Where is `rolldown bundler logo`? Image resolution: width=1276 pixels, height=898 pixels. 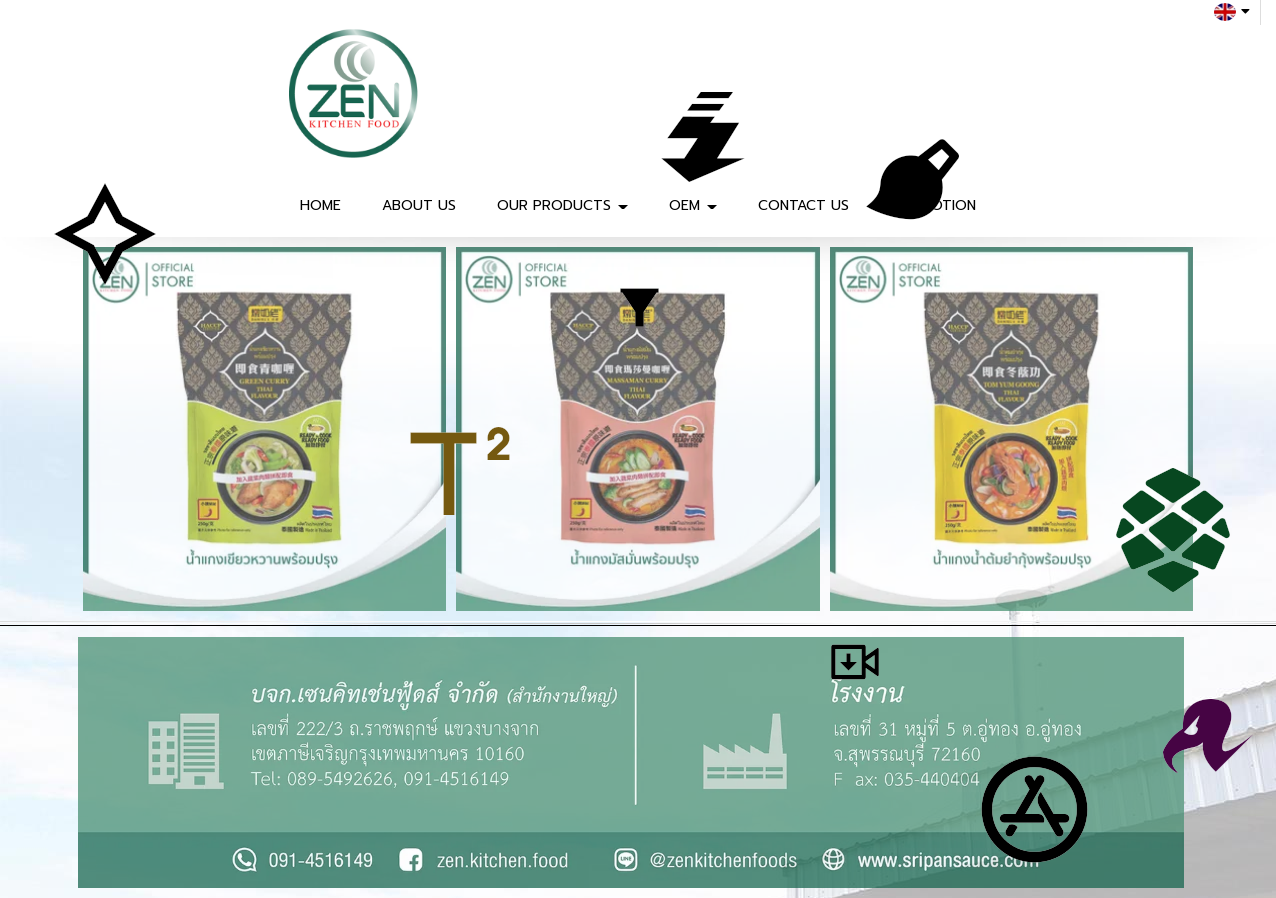
rolldown bundler logo is located at coordinates (703, 137).